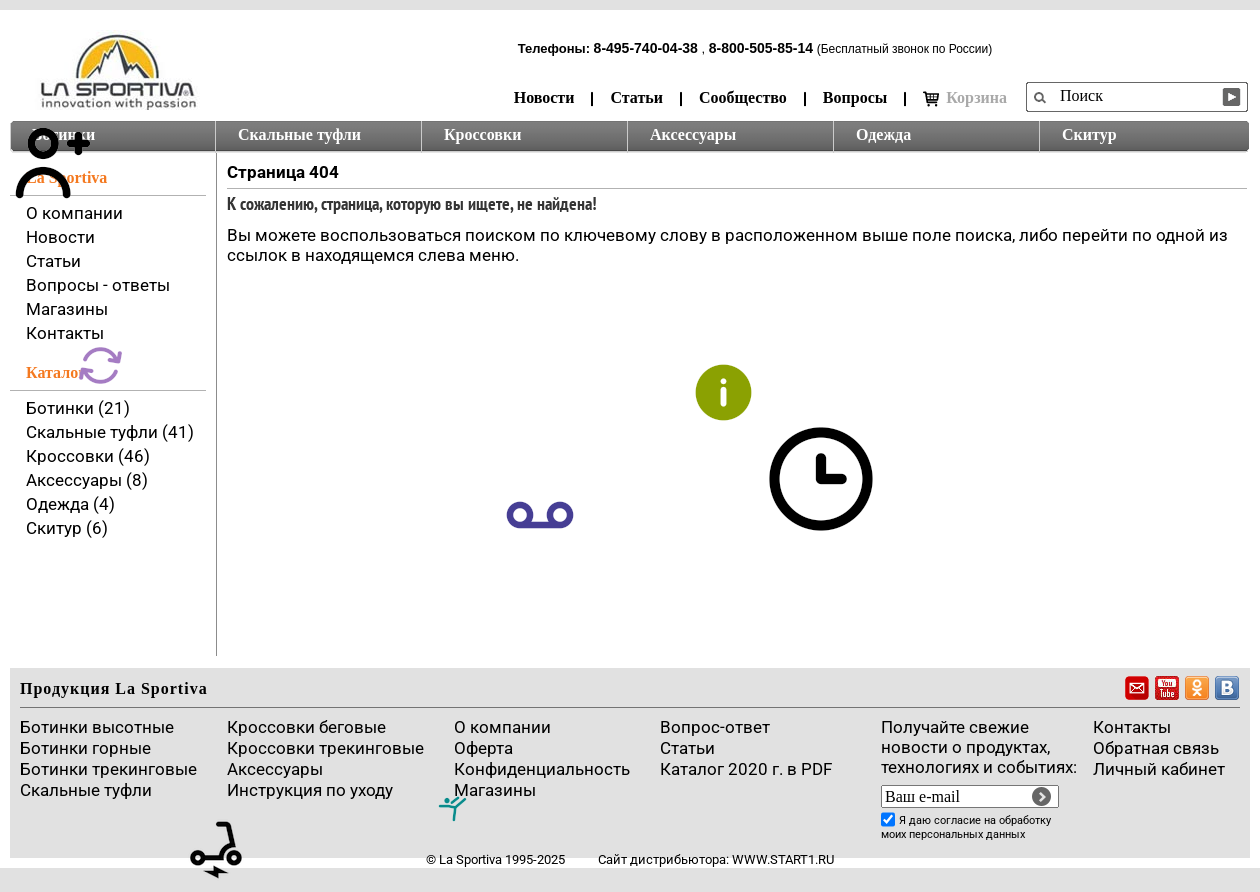 This screenshot has width=1260, height=892. Describe the element at coordinates (51, 163) in the screenshot. I see `add a new contact` at that location.